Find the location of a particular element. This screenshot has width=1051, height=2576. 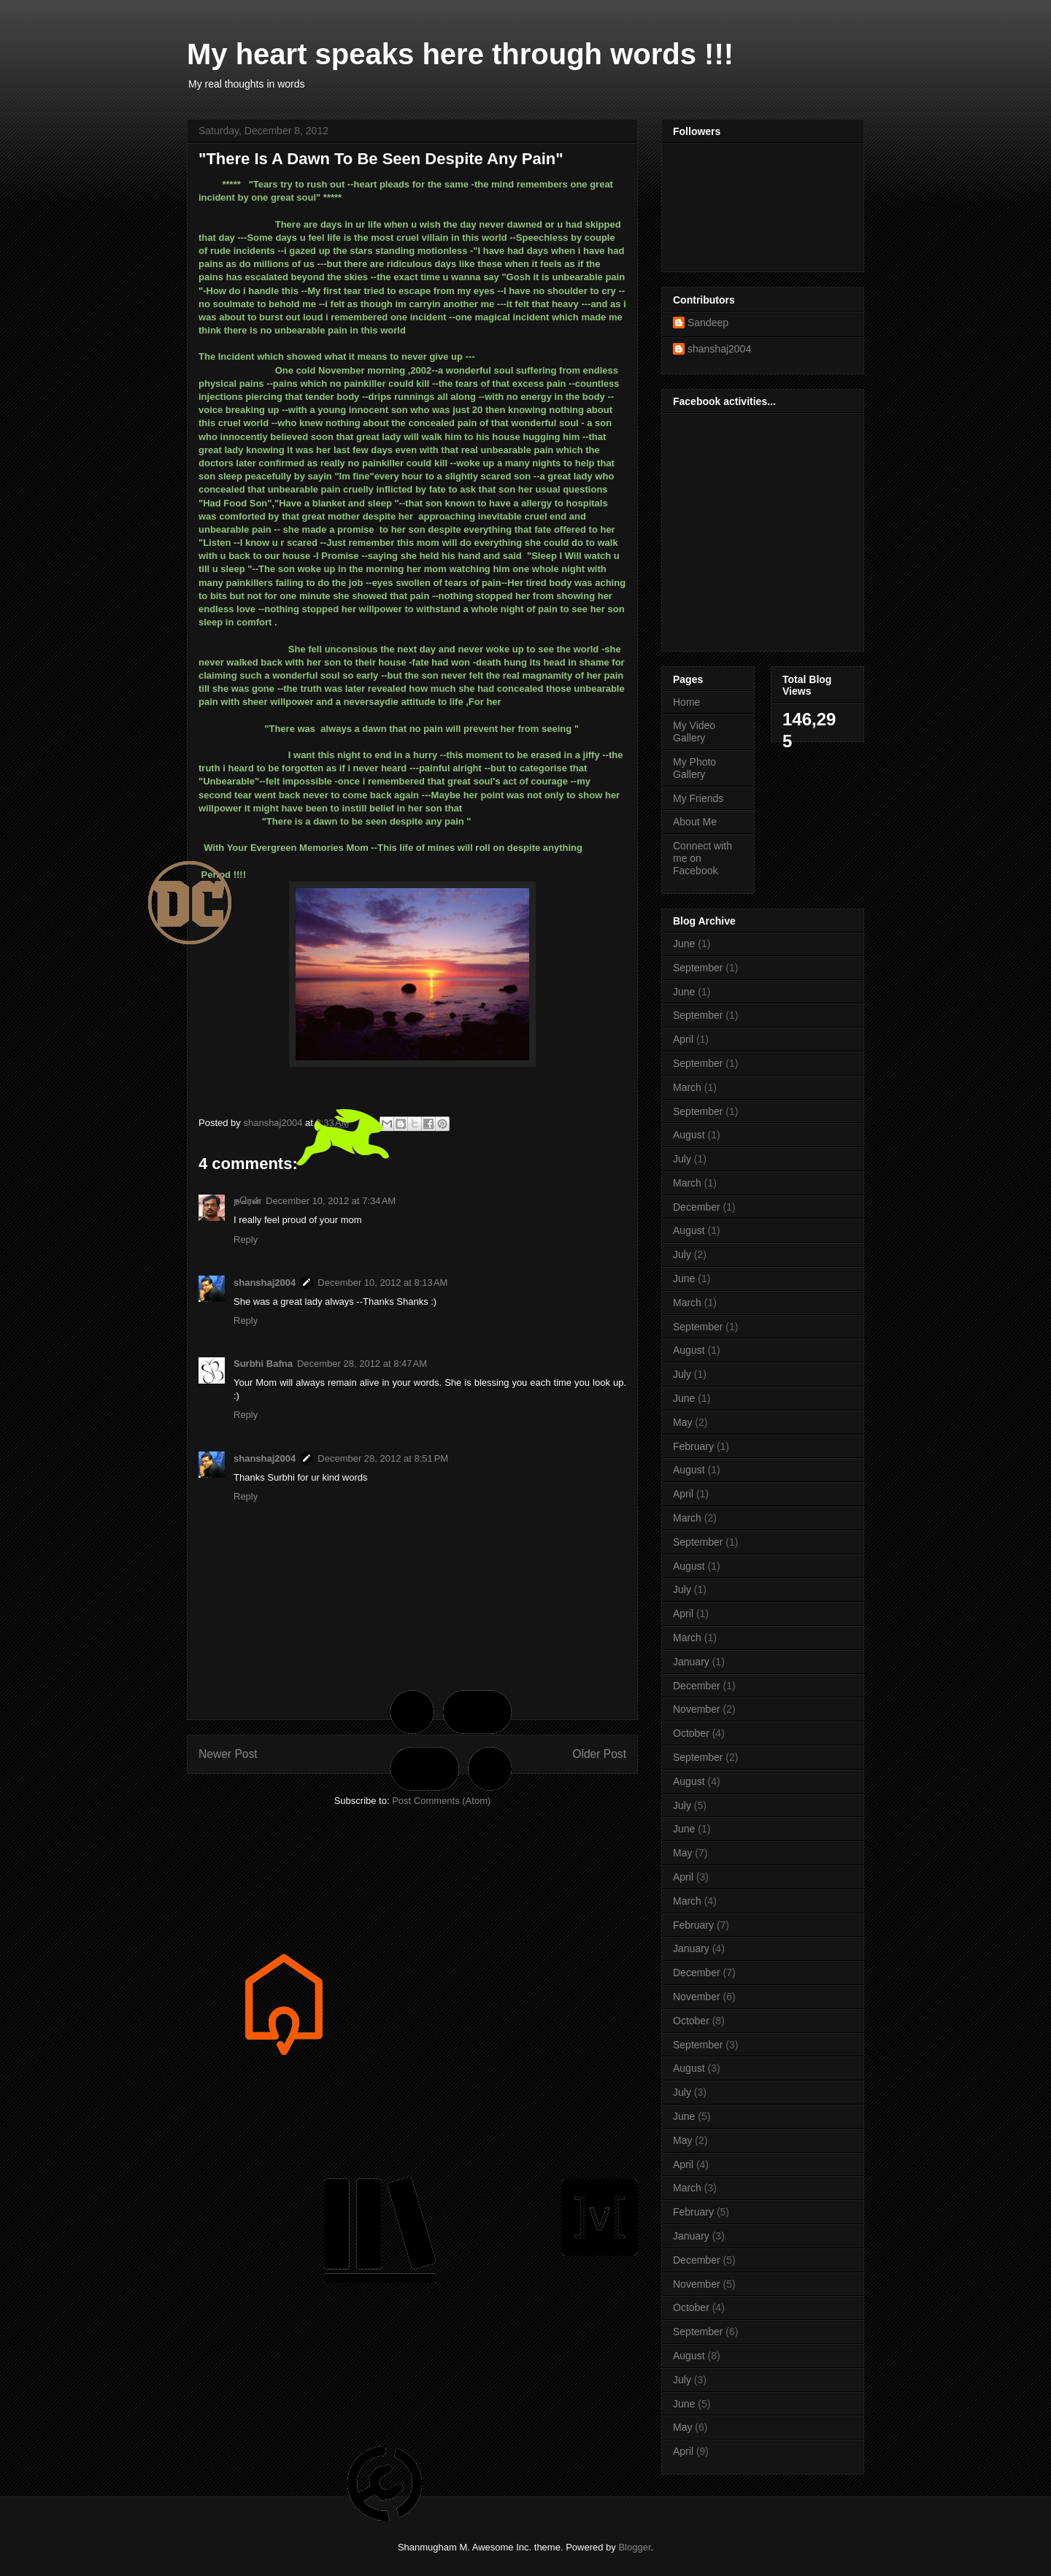

fonoma app or service logo is located at coordinates (451, 1740).